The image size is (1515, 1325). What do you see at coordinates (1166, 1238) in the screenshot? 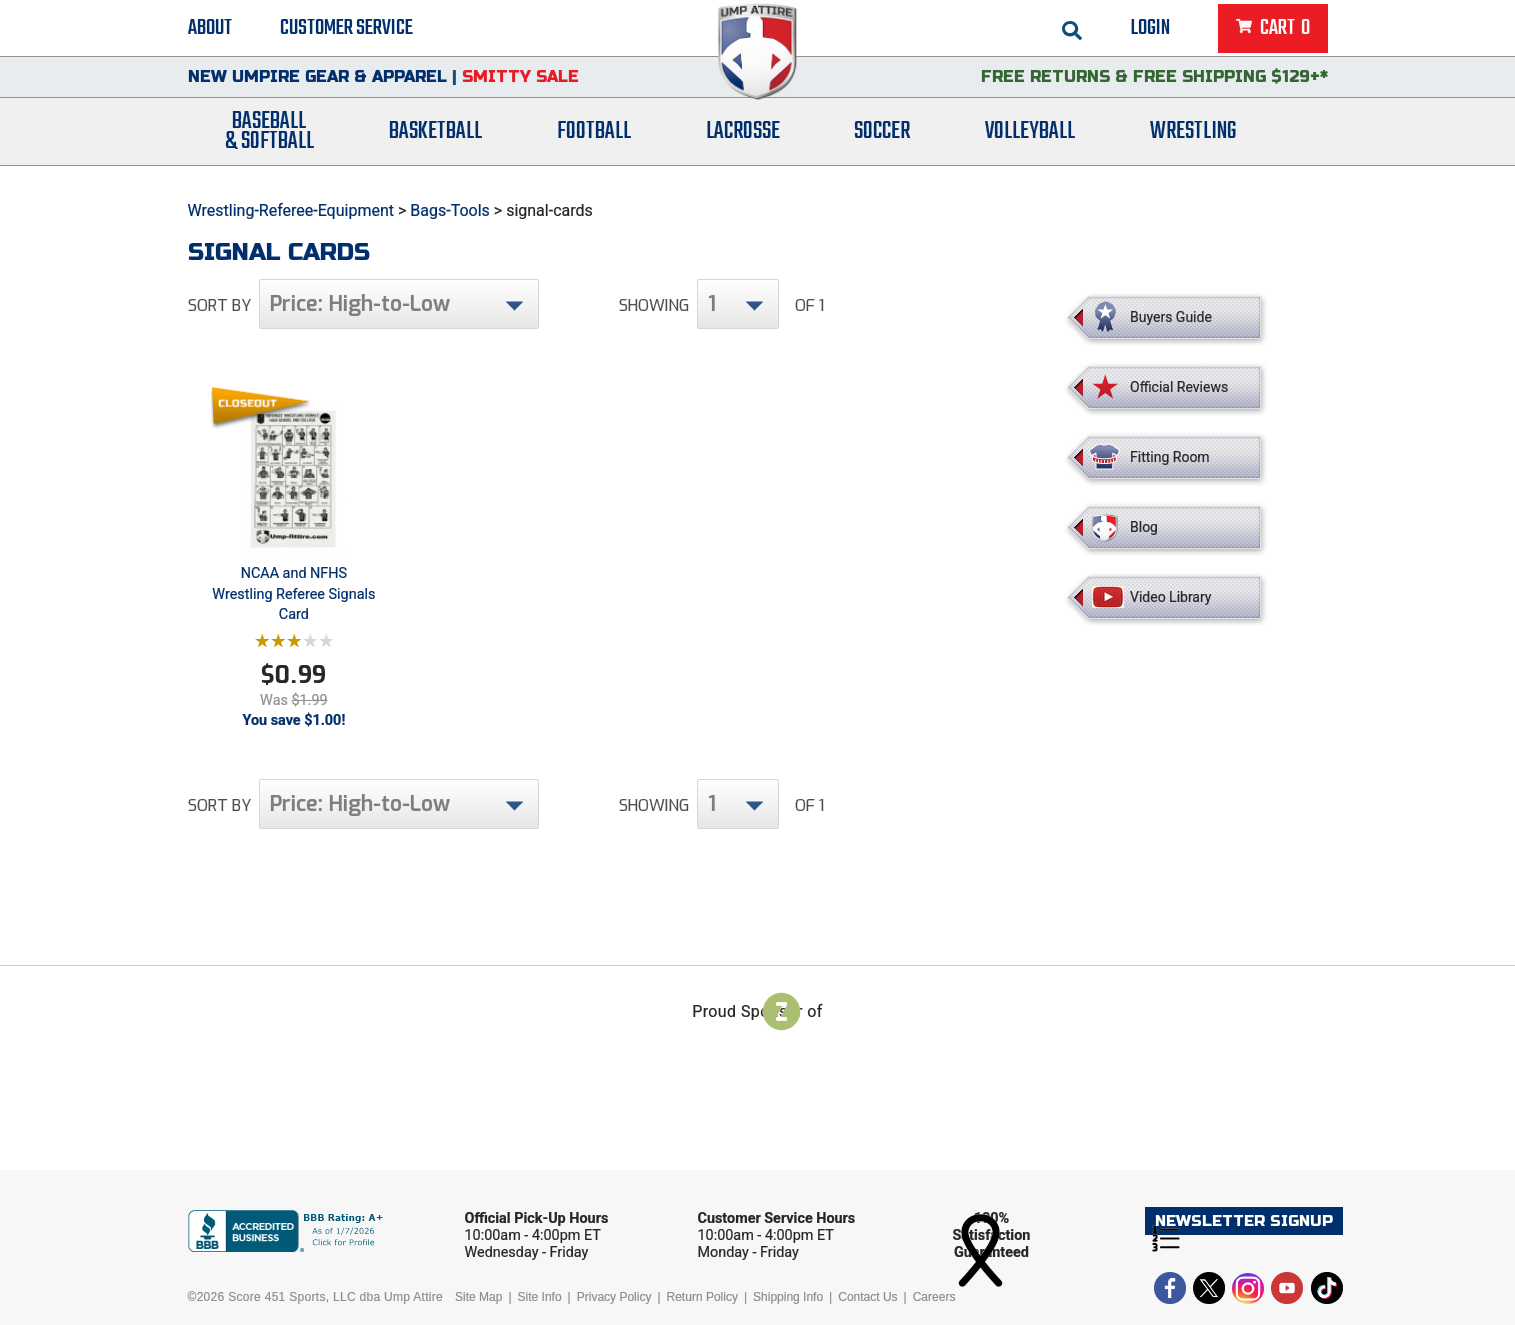
I see `format text as a numbered list` at bounding box center [1166, 1238].